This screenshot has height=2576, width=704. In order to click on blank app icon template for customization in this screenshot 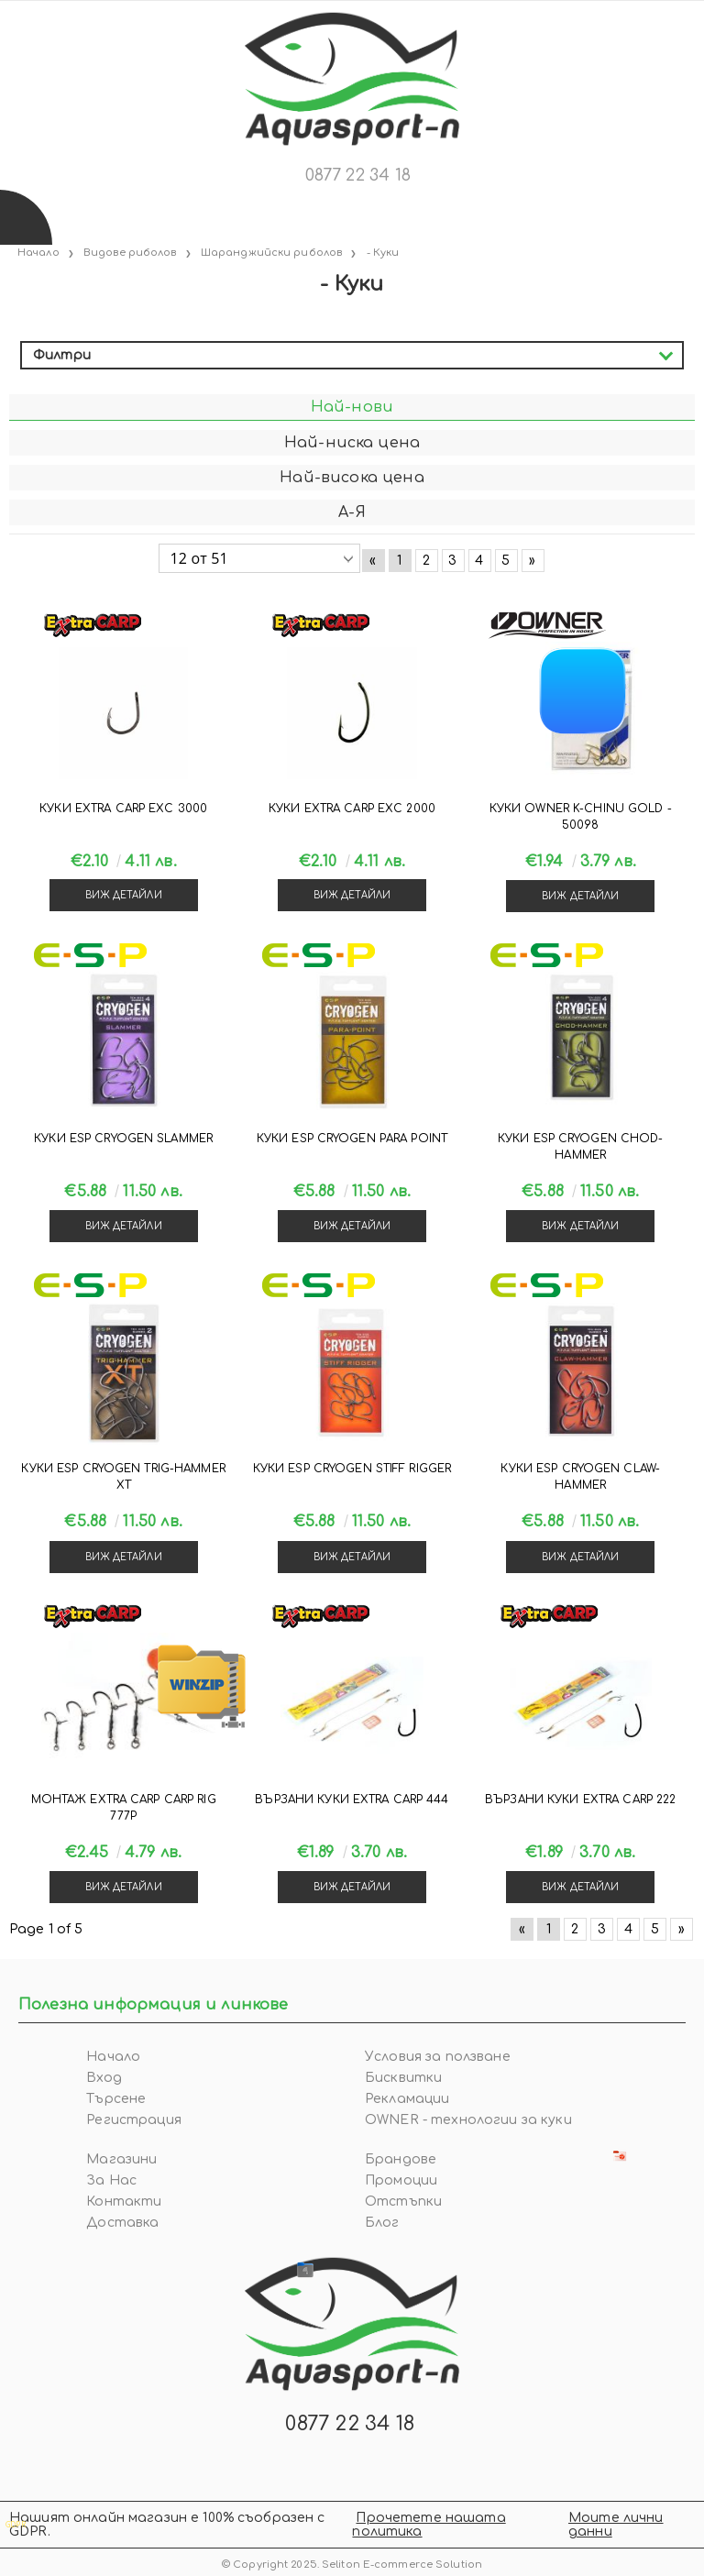, I will do `click(582, 690)`.